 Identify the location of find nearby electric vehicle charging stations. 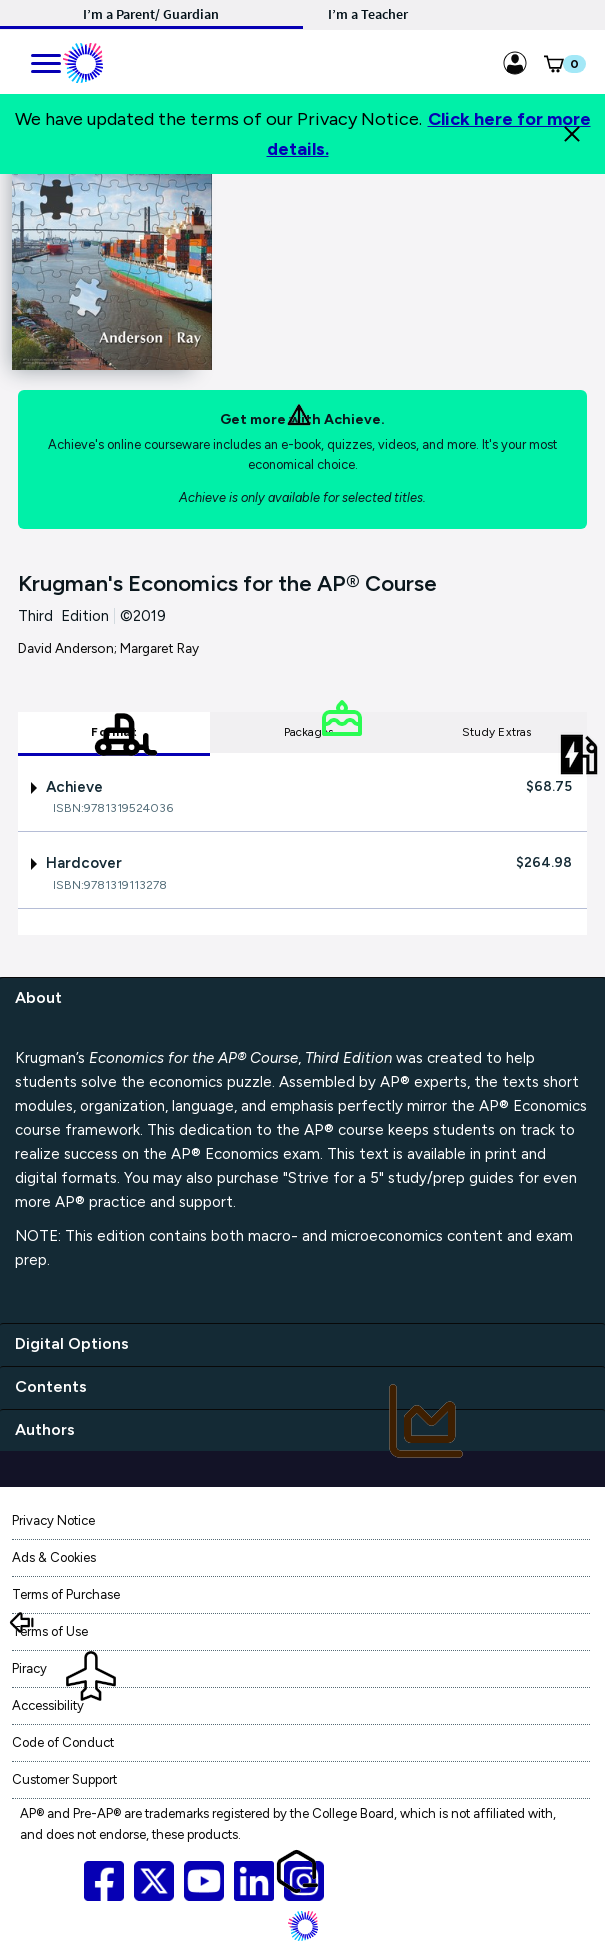
(578, 754).